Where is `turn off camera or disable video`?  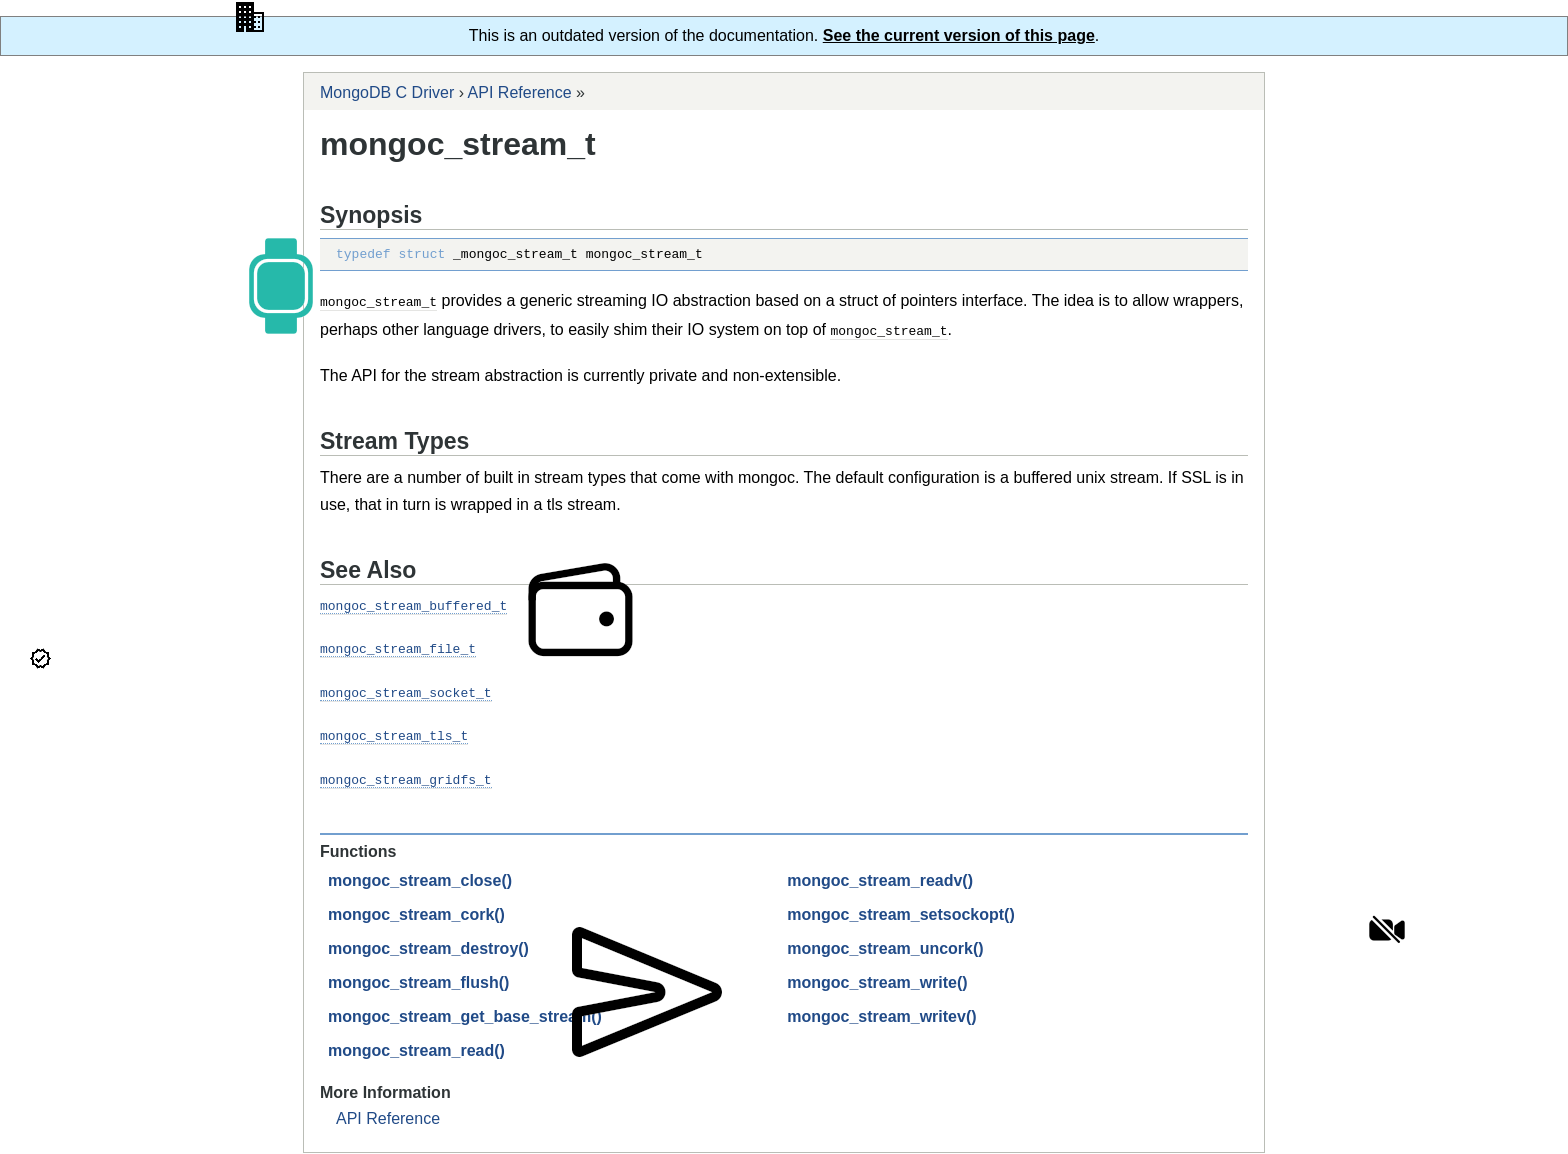 turn off camera or disable video is located at coordinates (1387, 930).